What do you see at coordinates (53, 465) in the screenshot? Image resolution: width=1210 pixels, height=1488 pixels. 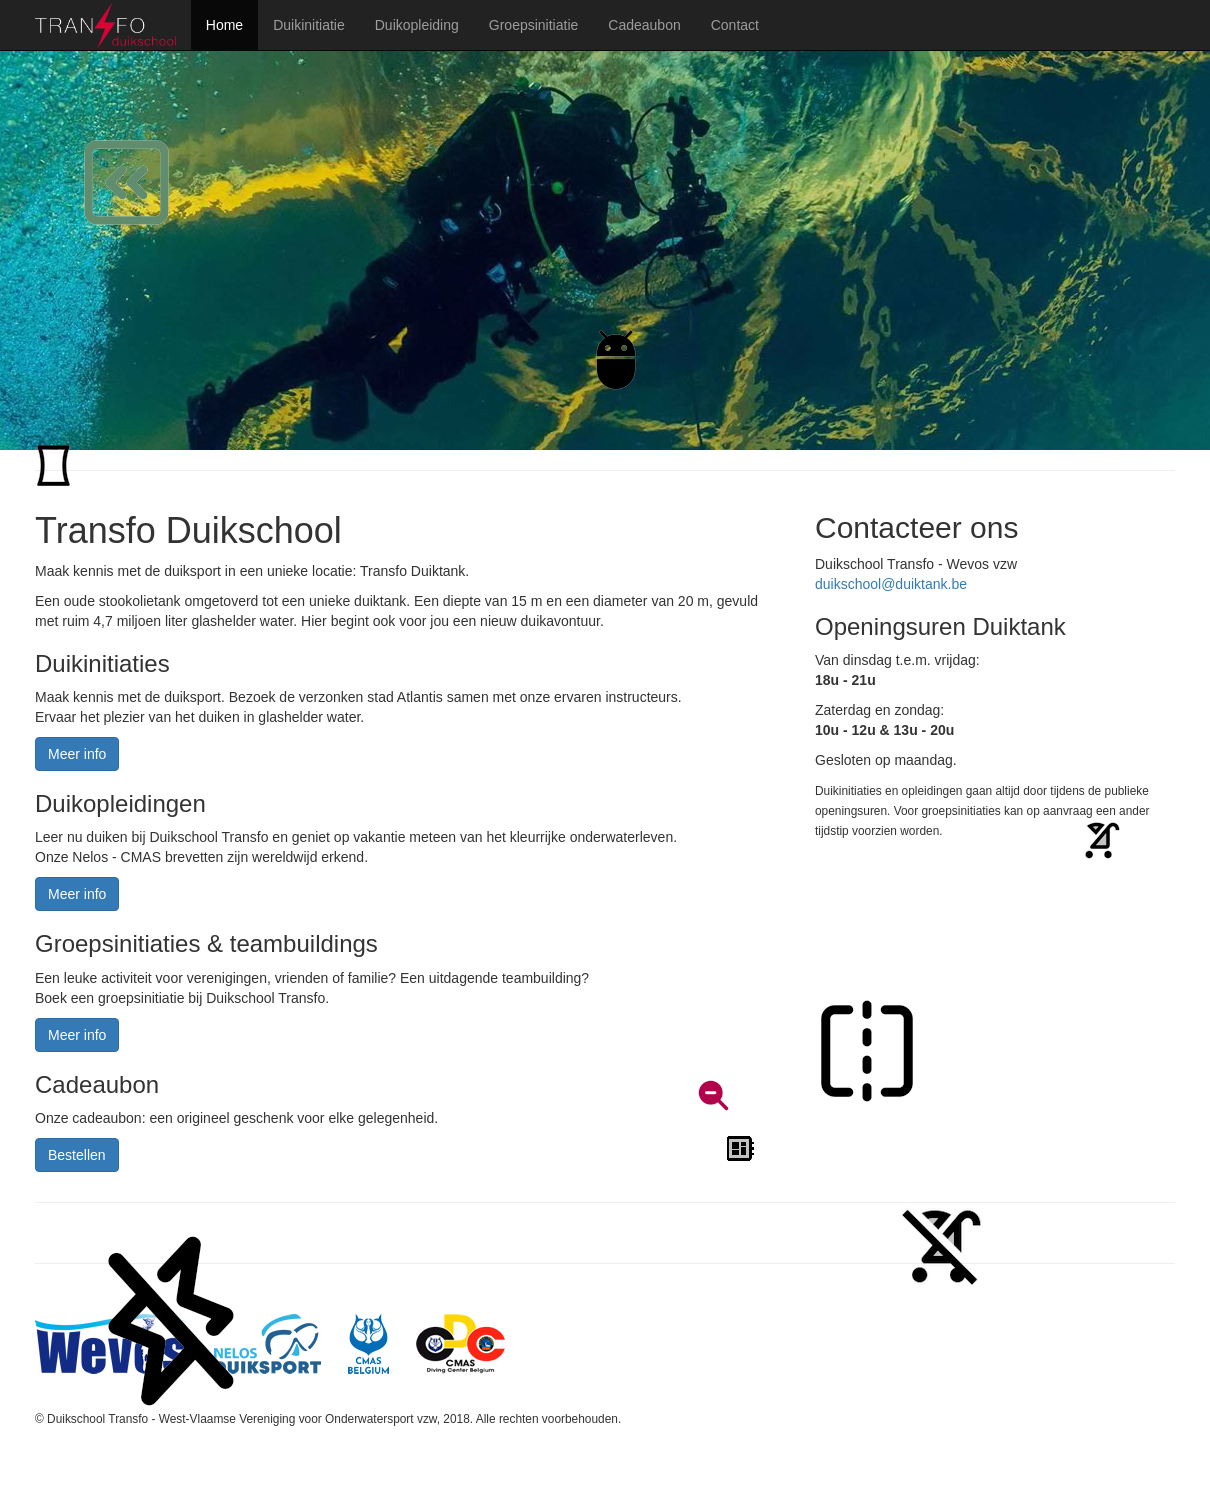 I see `switch to vertical panorama mode` at bounding box center [53, 465].